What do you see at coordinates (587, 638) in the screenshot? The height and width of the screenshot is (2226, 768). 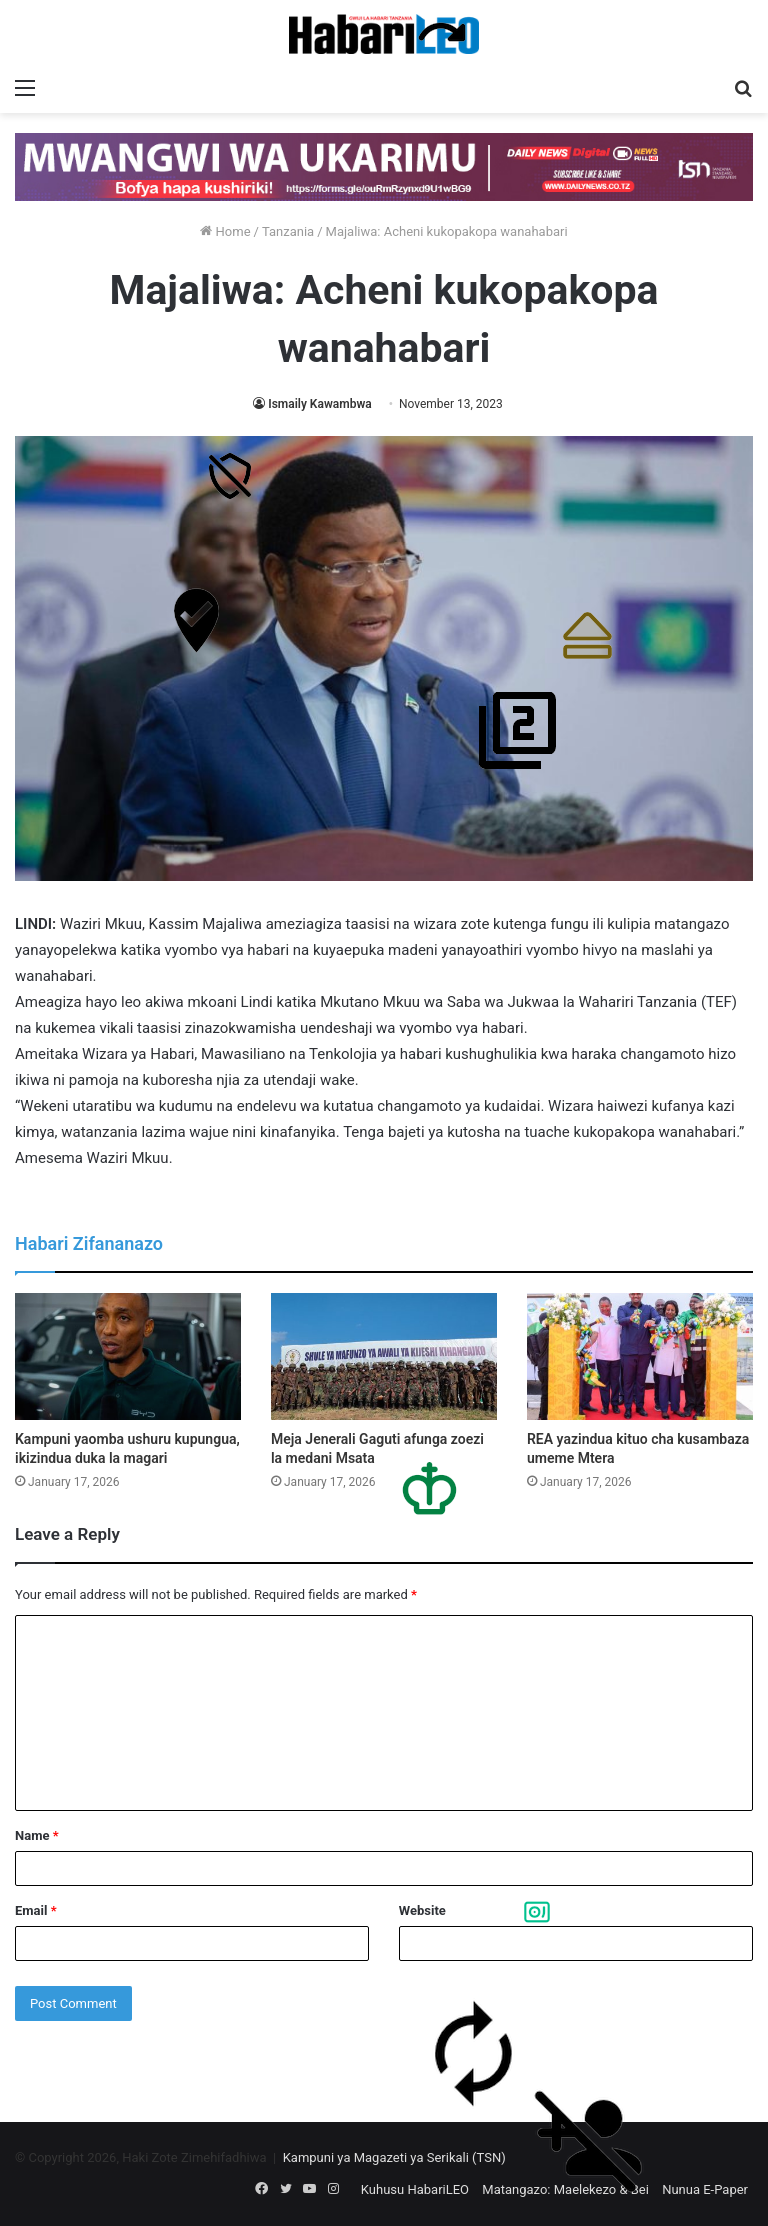 I see `eject media or disc` at bounding box center [587, 638].